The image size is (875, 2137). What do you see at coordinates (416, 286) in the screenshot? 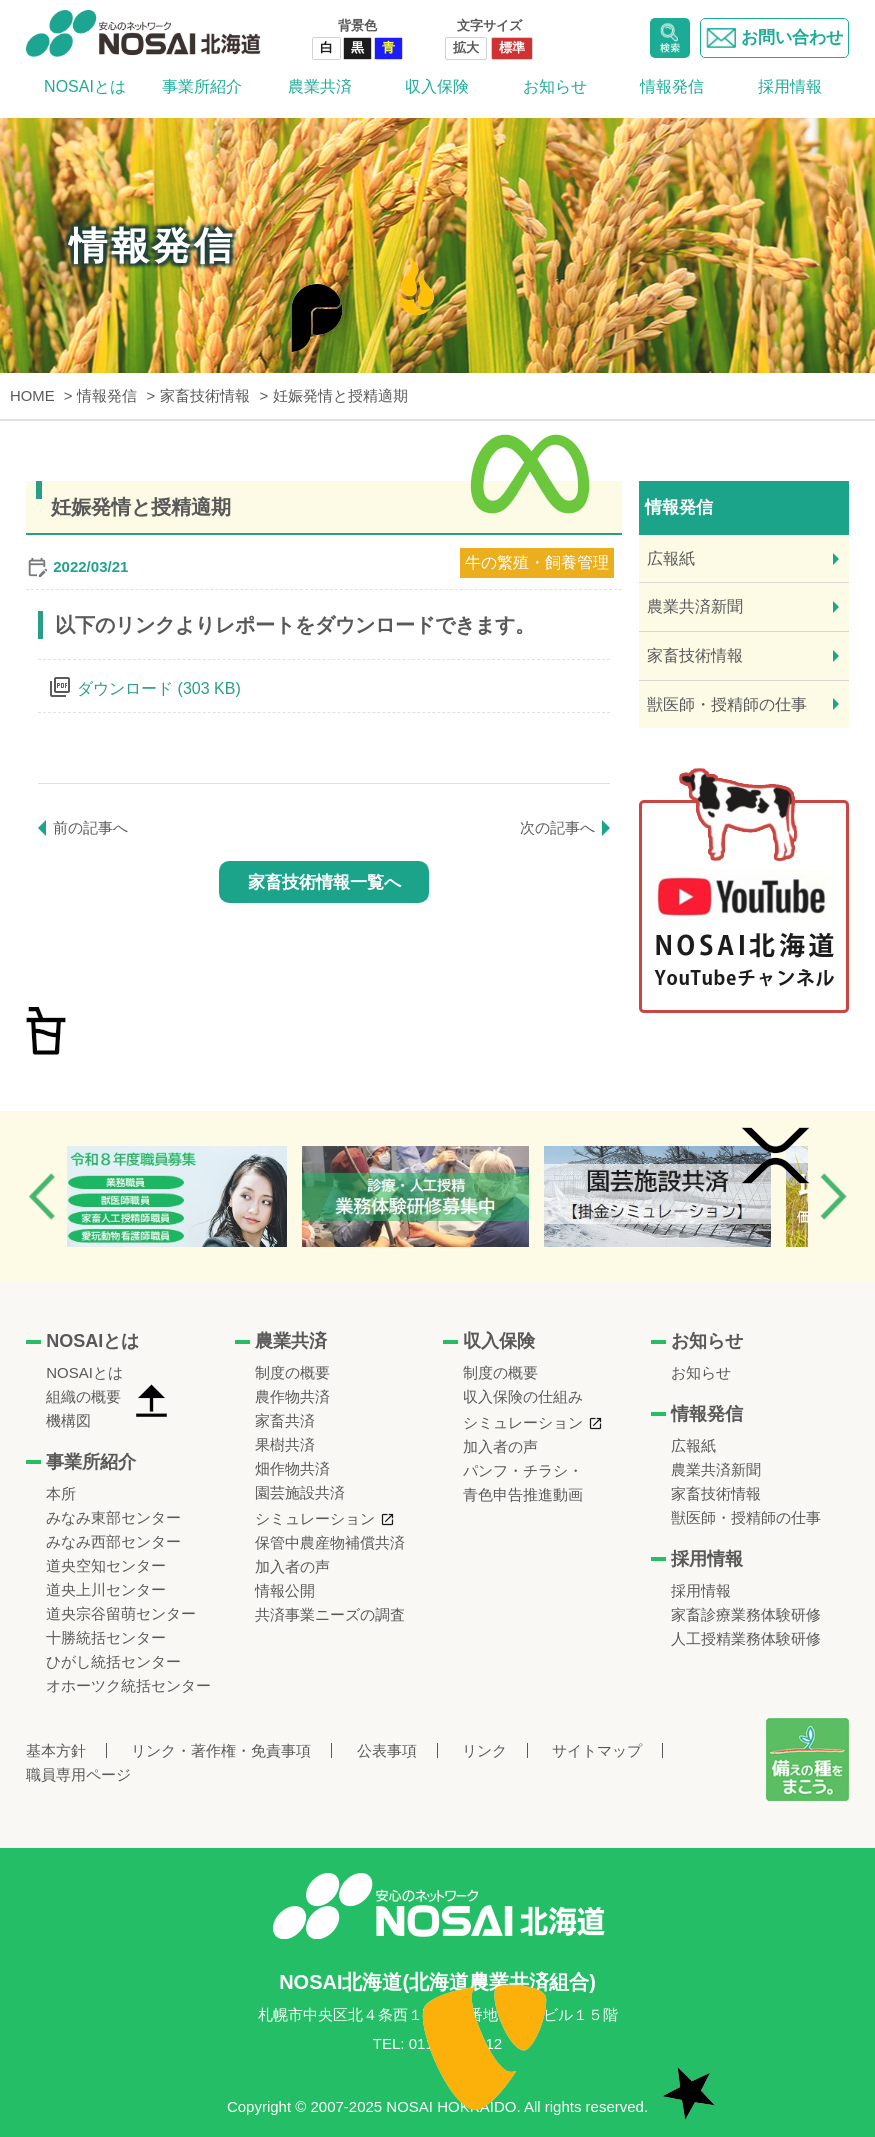
I see `backblaze cloud backup service logo` at bounding box center [416, 286].